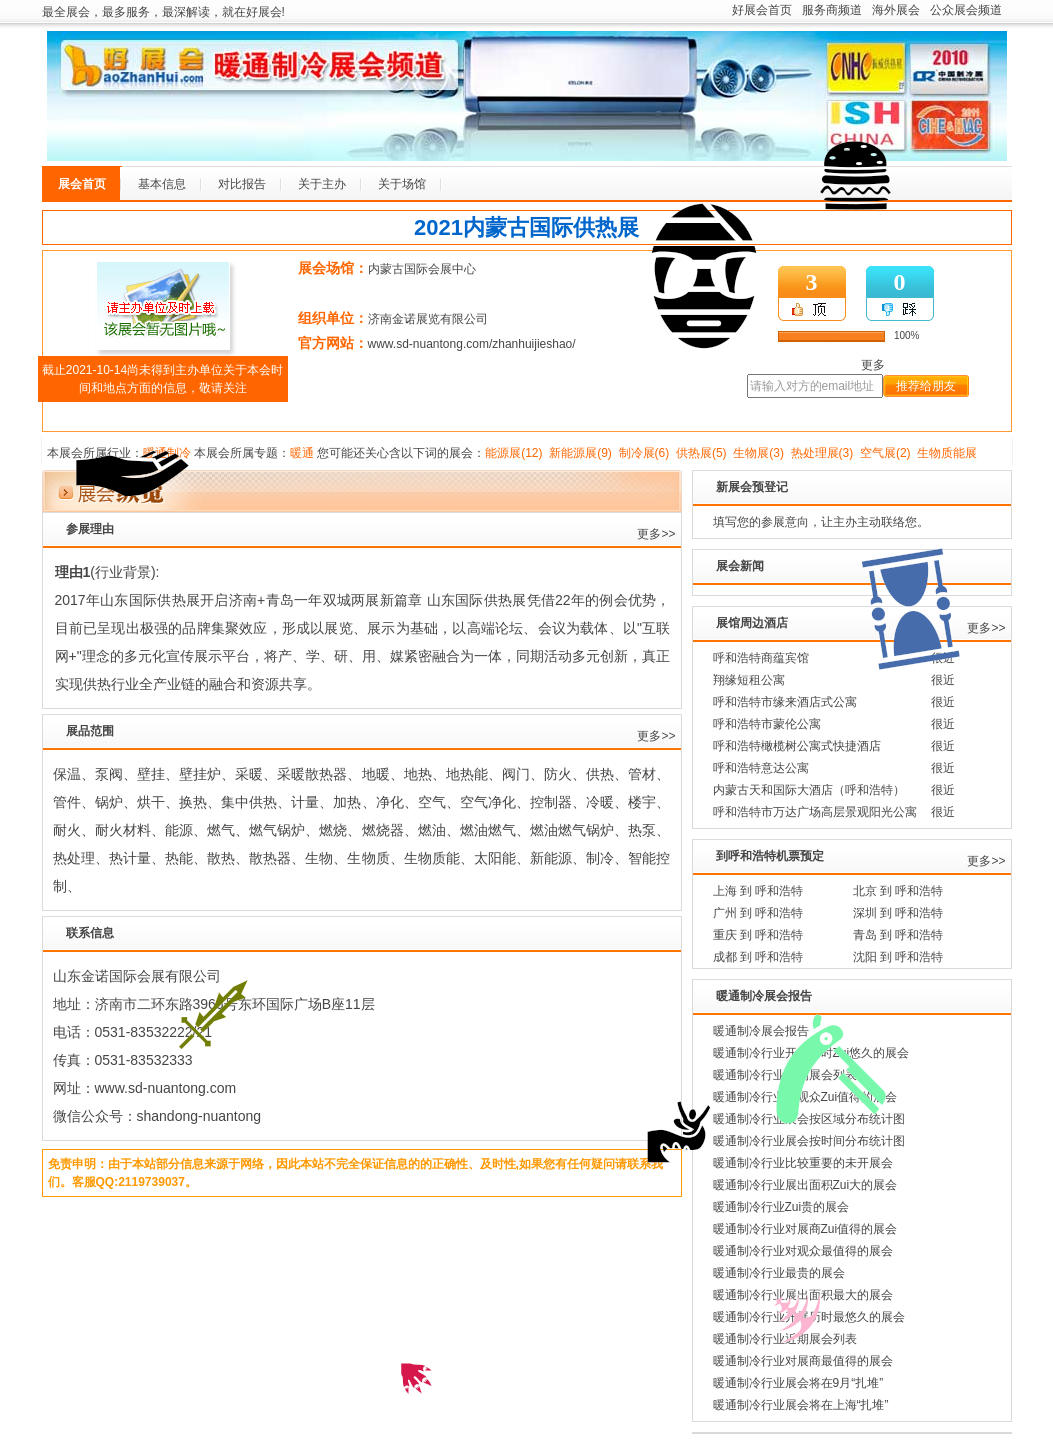 The image size is (1053, 1454). I want to click on timer has expired or run out, so click(908, 609).